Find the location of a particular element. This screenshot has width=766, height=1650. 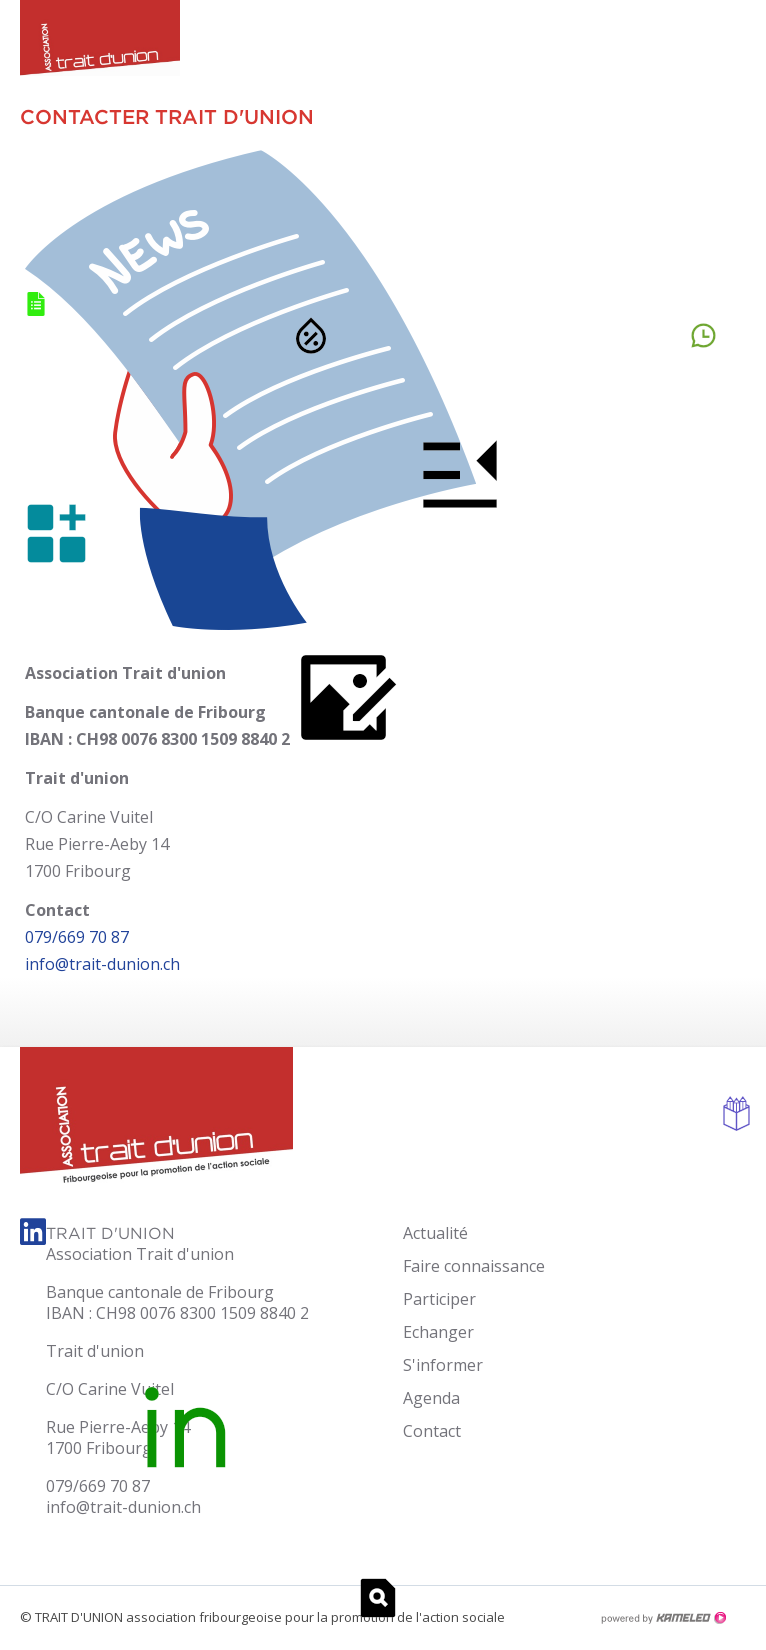

edit or modify an image is located at coordinates (343, 697).